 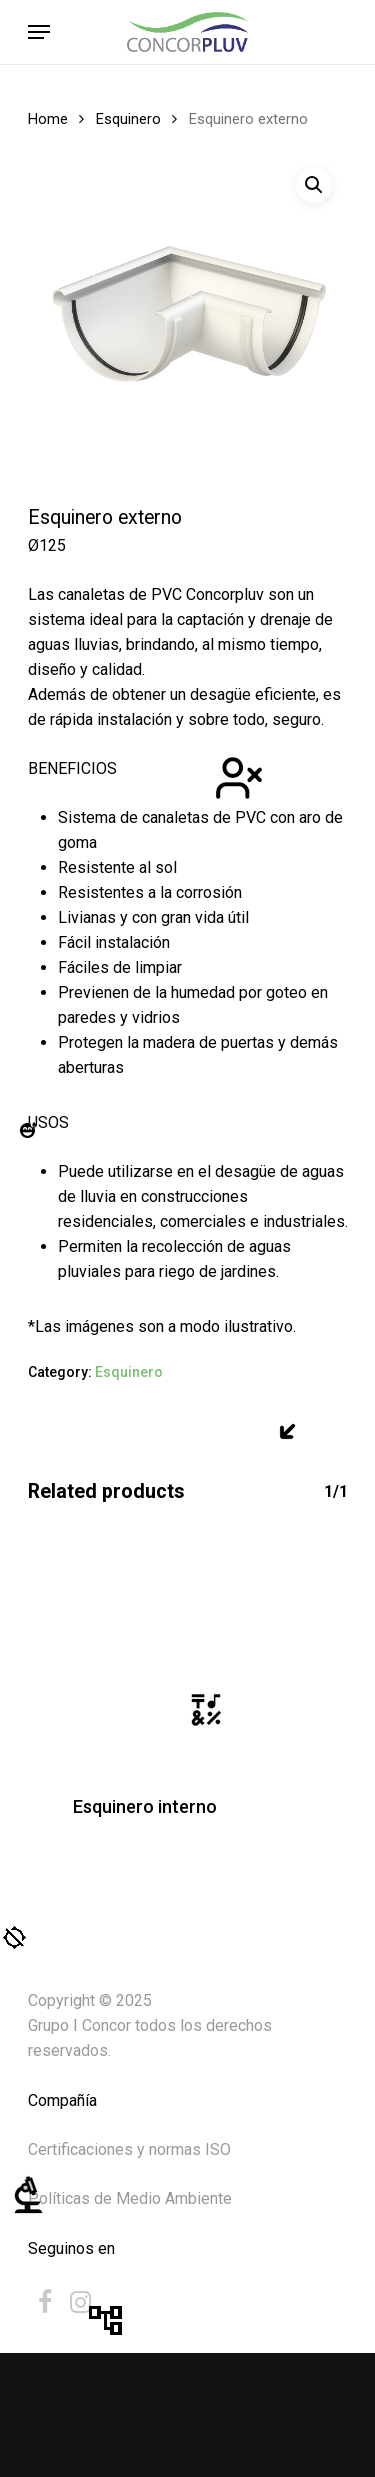 I want to click on access emoji and special characters, so click(x=206, y=1710).